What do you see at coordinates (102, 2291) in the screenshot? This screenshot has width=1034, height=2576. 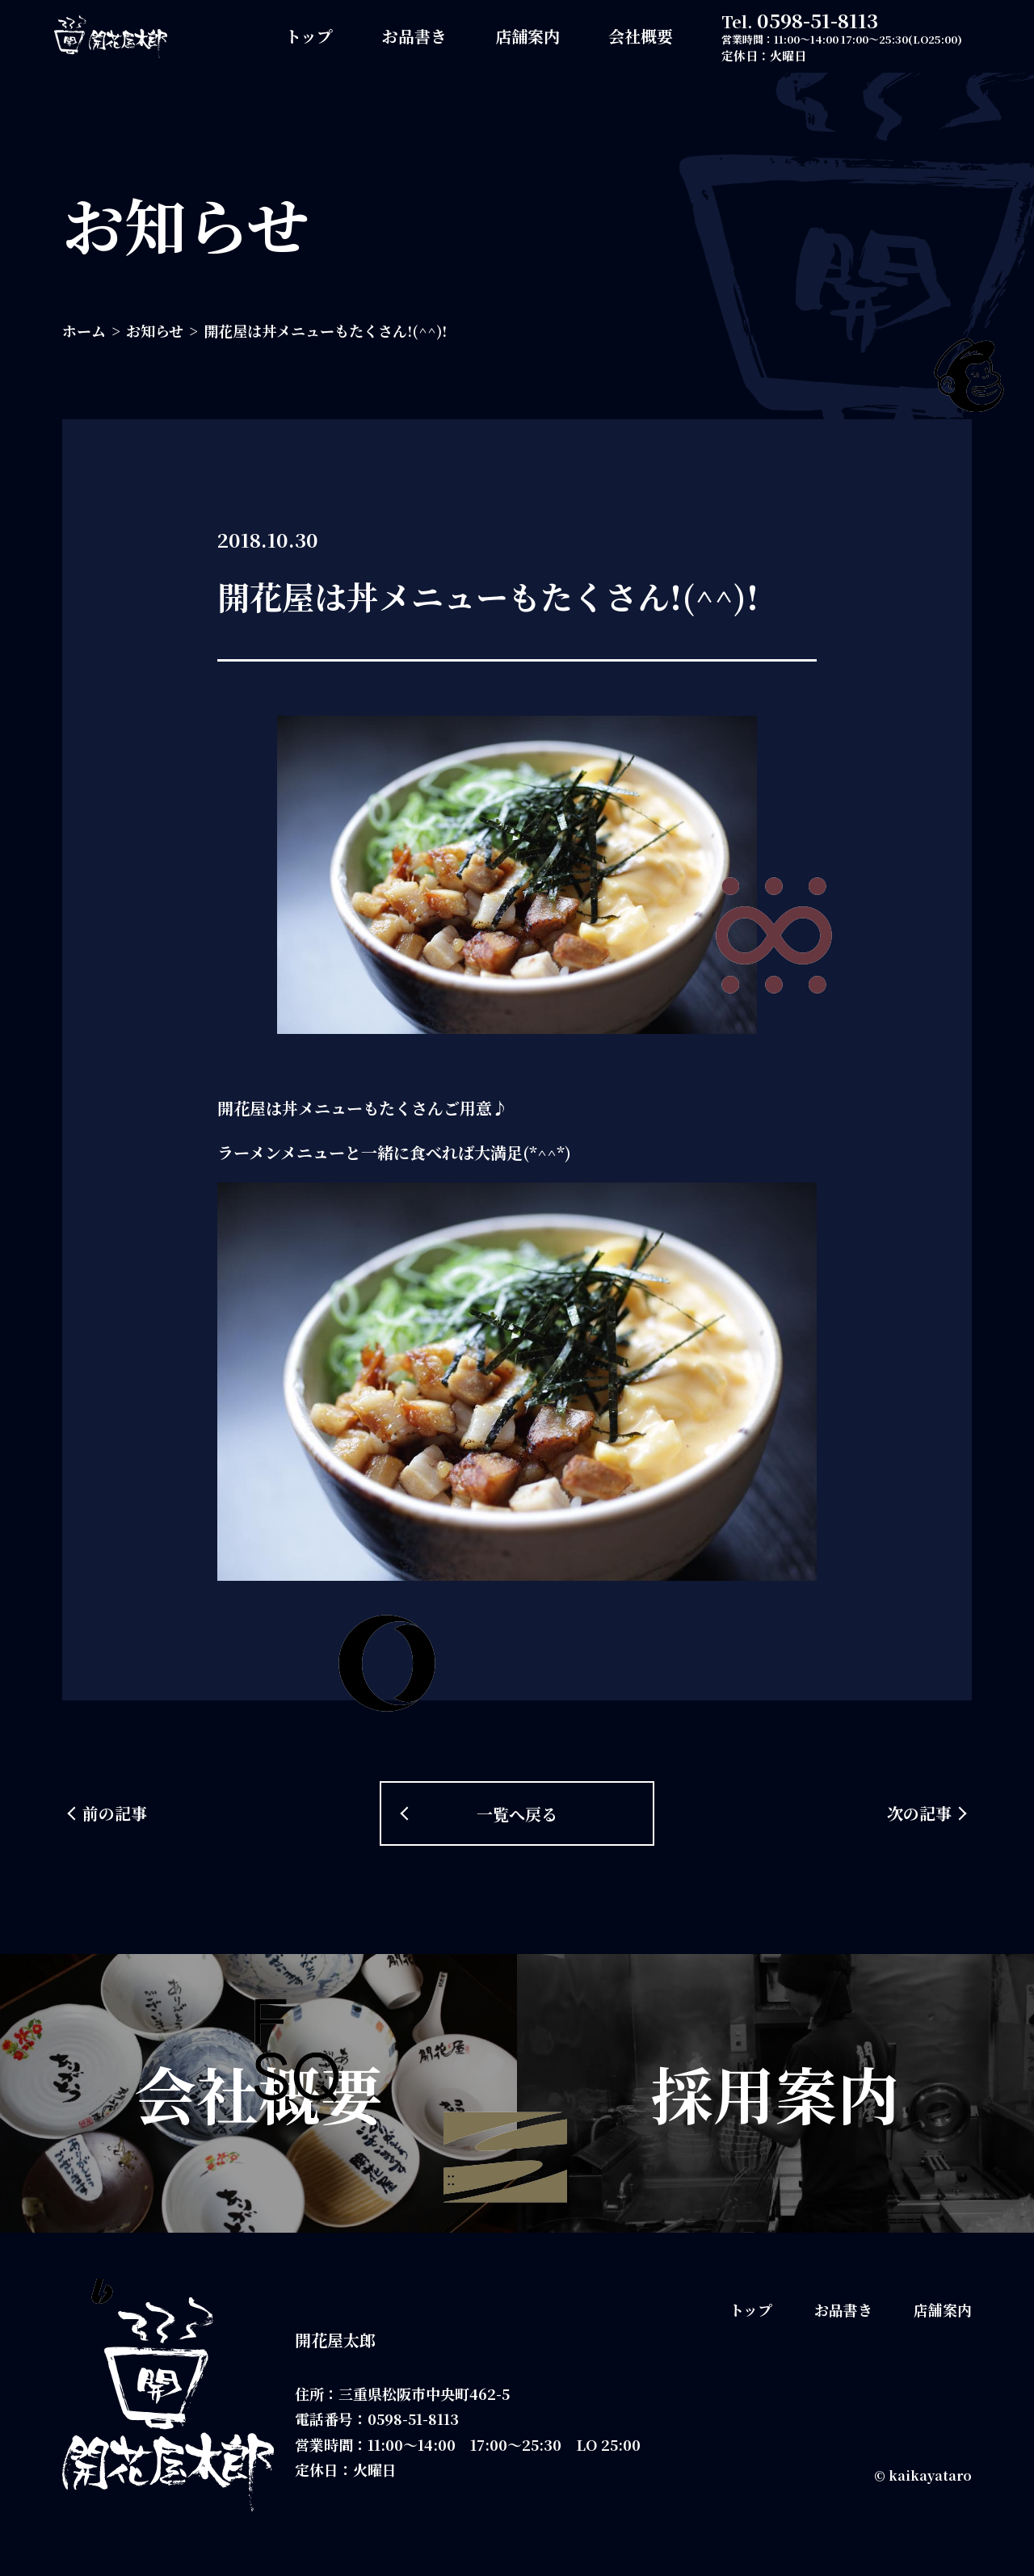 I see `open boosty creator platform` at bounding box center [102, 2291].